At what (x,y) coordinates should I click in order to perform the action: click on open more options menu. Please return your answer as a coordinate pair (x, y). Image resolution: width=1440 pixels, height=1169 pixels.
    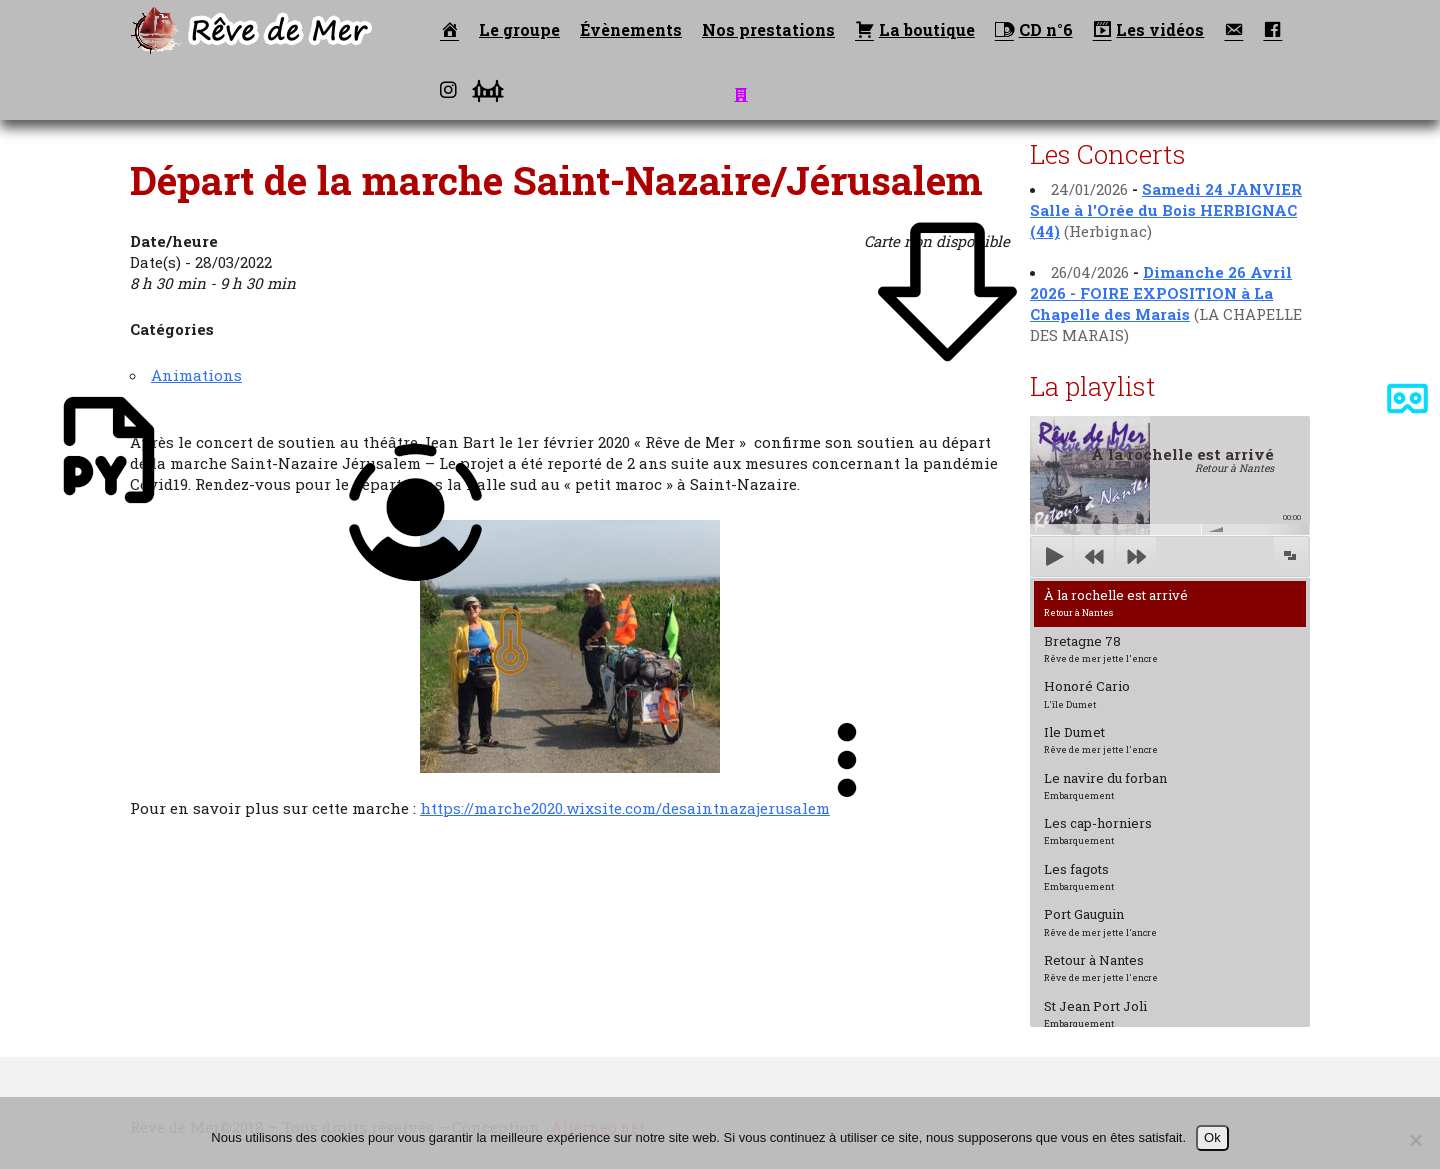
    Looking at the image, I should click on (847, 760).